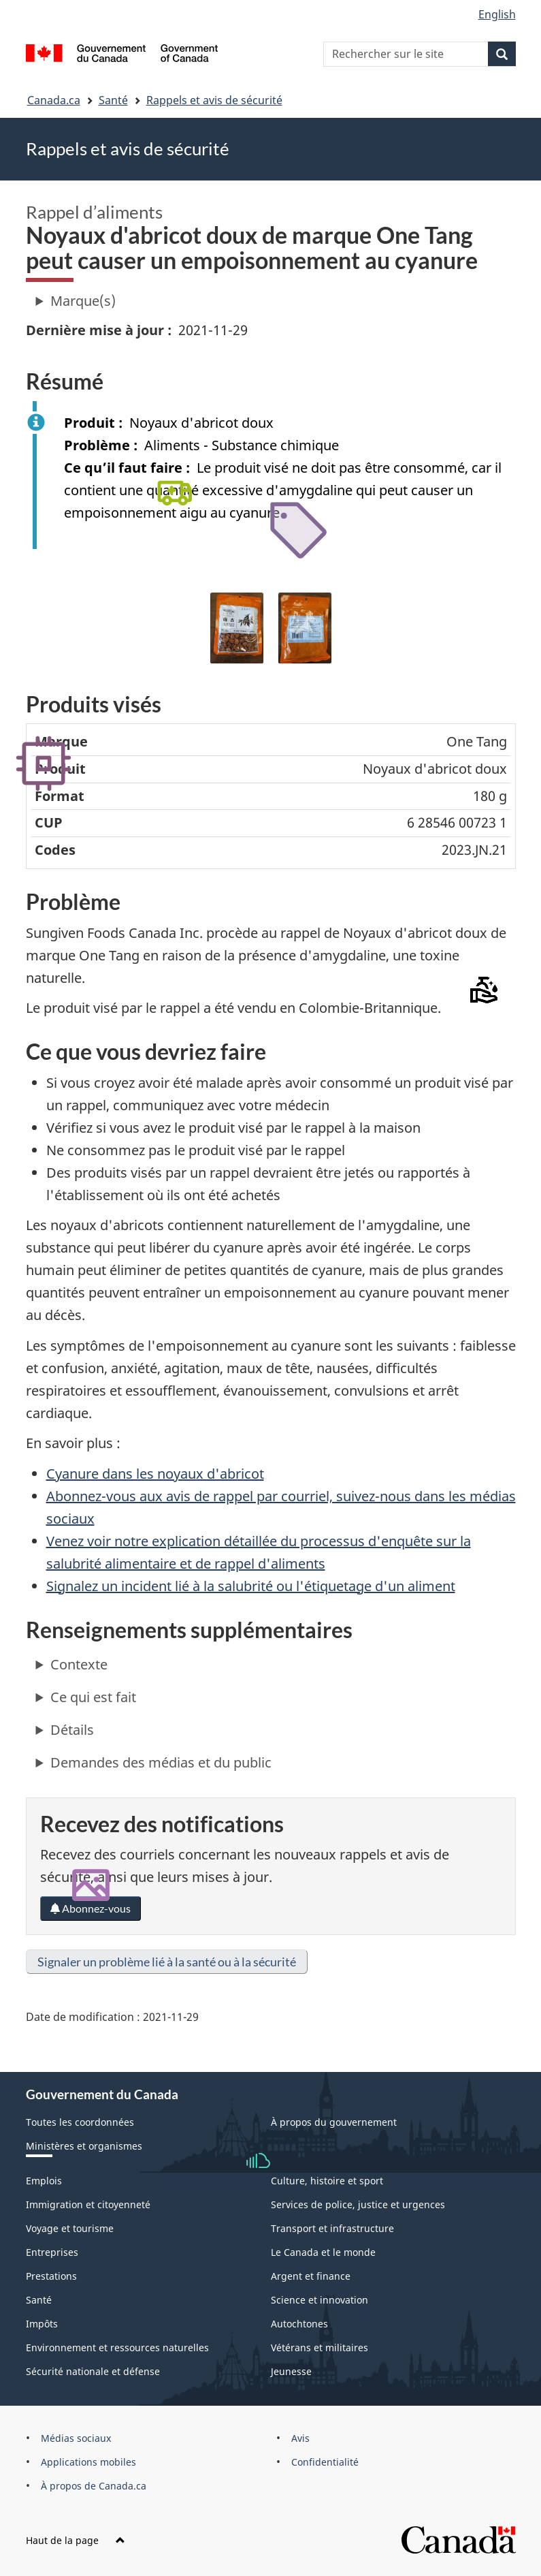  I want to click on view or open an image file, so click(91, 1885).